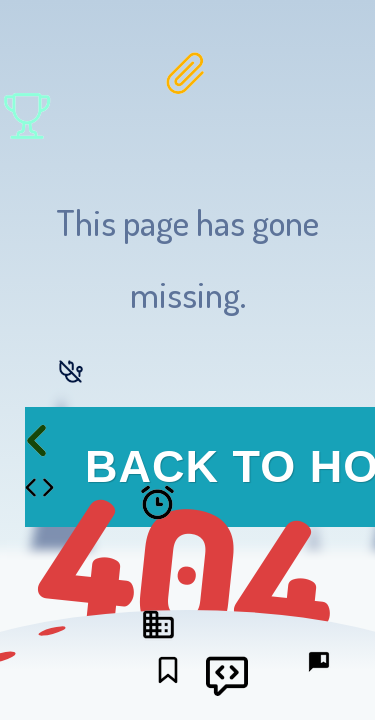 The height and width of the screenshot is (720, 375). Describe the element at coordinates (39, 487) in the screenshot. I see `view source code` at that location.